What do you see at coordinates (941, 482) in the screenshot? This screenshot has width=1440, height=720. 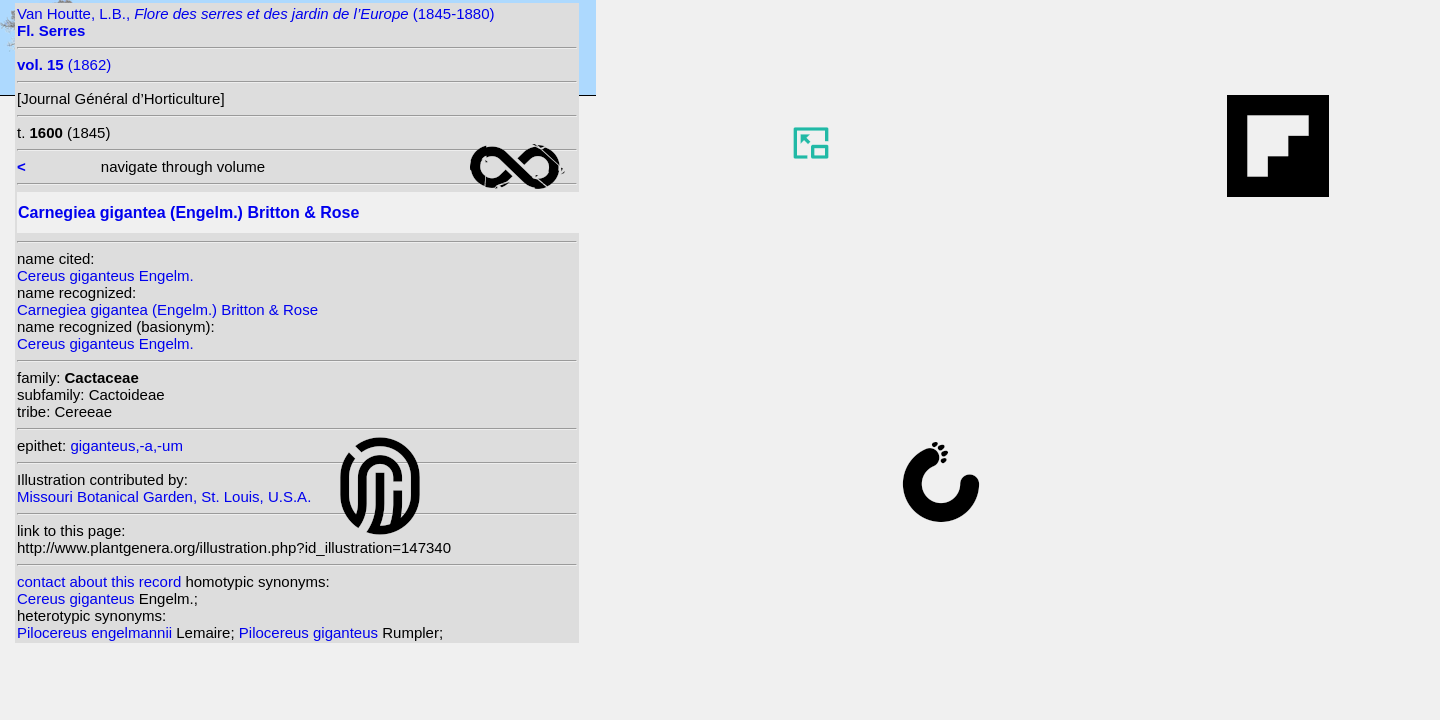 I see `macpaw company logo` at bounding box center [941, 482].